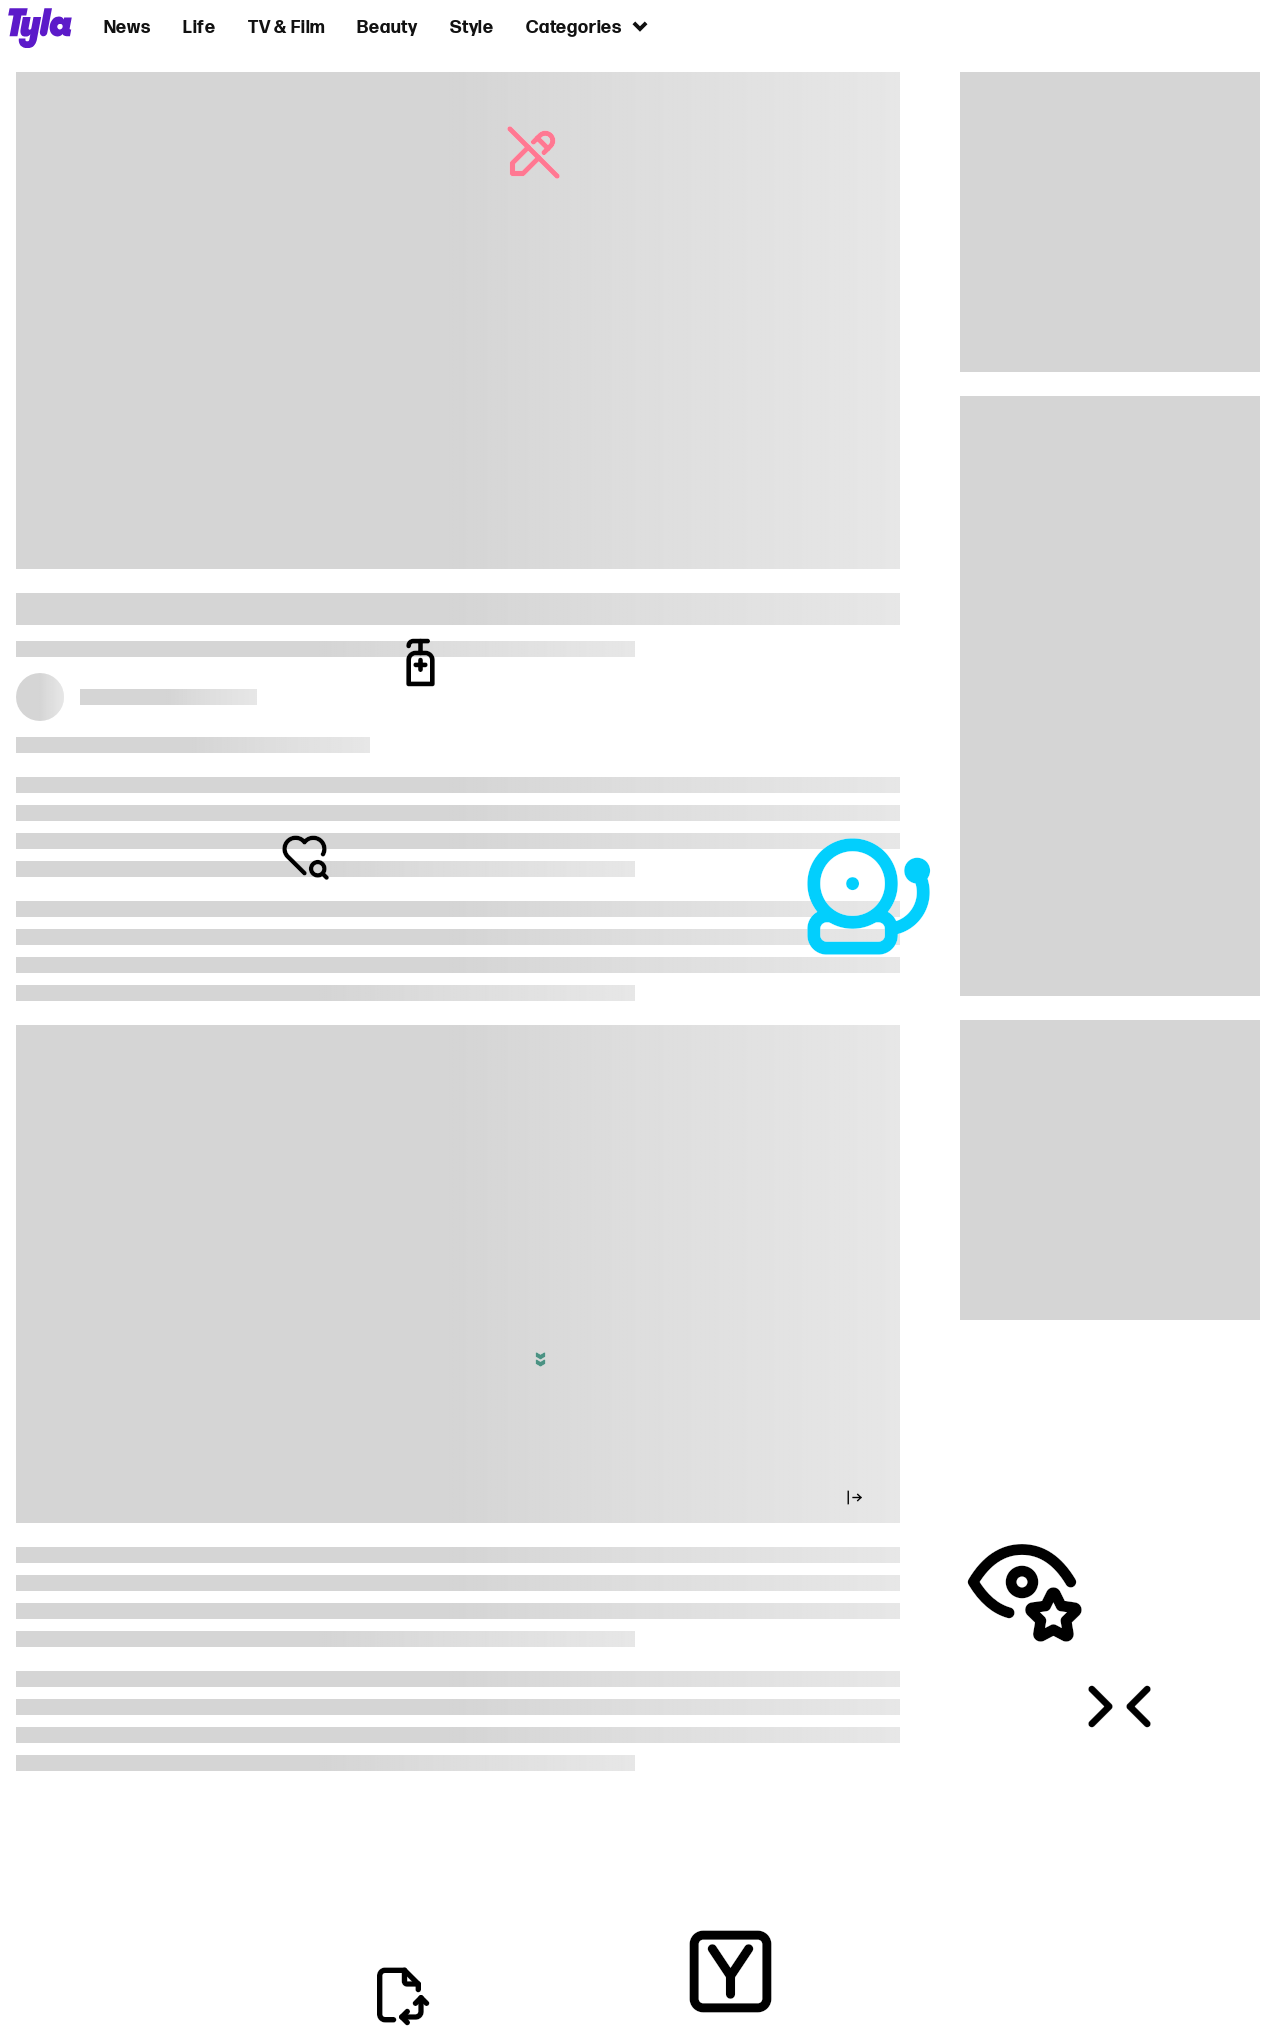  Describe the element at coordinates (399, 1995) in the screenshot. I see `change document orientation between portrait and landscape` at that location.